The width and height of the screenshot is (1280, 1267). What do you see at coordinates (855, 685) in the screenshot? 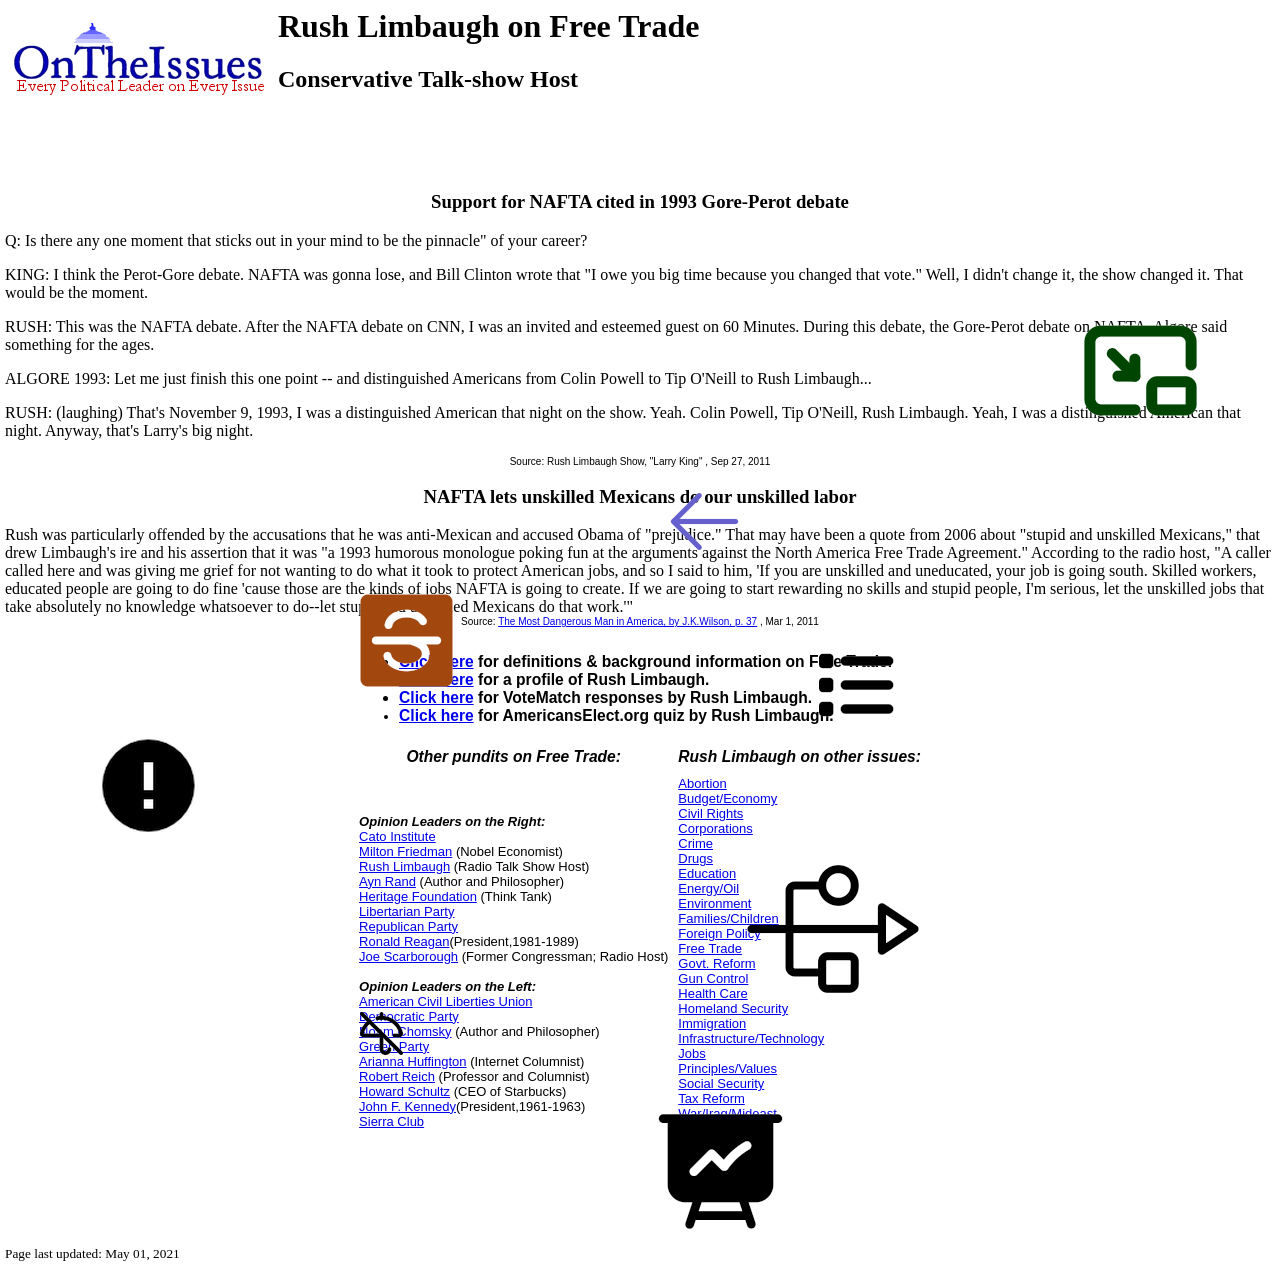
I see `view items in list format` at bounding box center [855, 685].